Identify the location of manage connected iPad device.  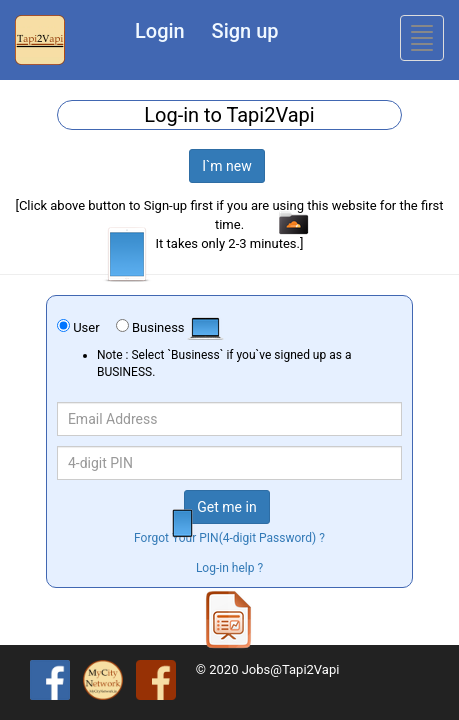
(127, 254).